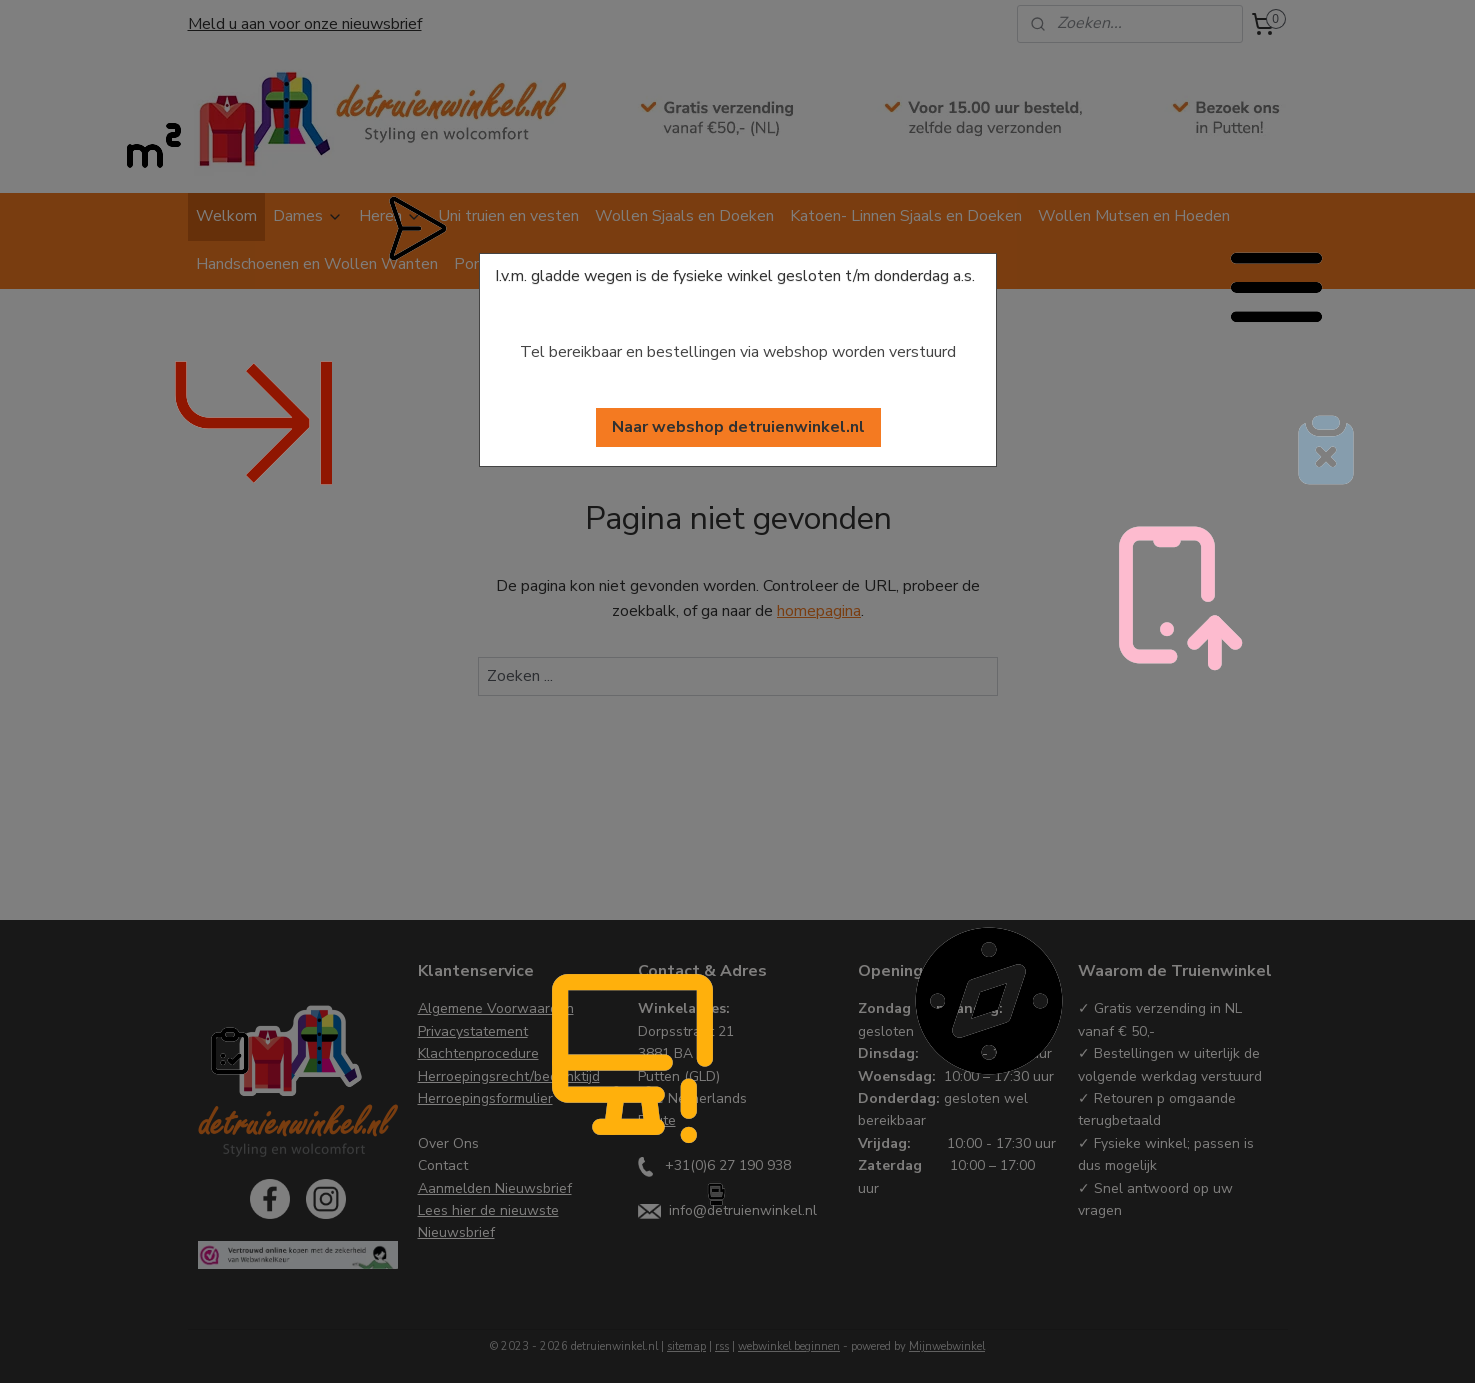 This screenshot has width=1475, height=1383. What do you see at coordinates (1167, 595) in the screenshot?
I see `upload from mobile device` at bounding box center [1167, 595].